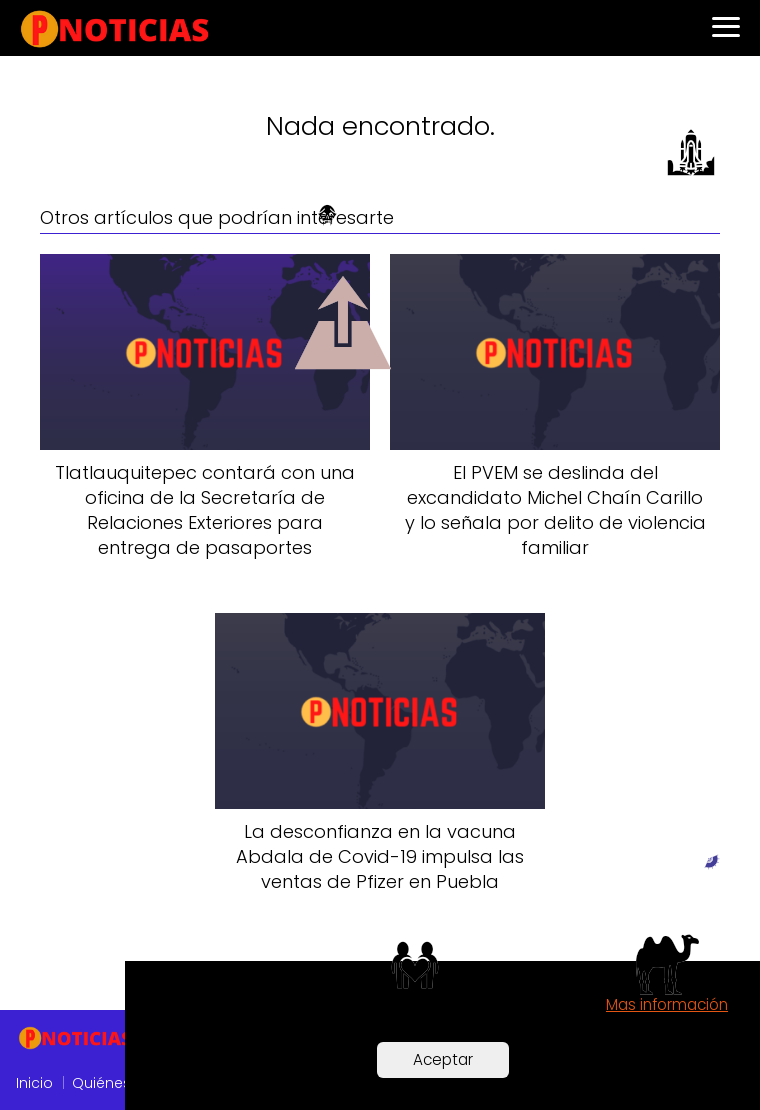 The height and width of the screenshot is (1110, 760). Describe the element at coordinates (415, 965) in the screenshot. I see `indicates a romantic relationship or couple status` at that location.